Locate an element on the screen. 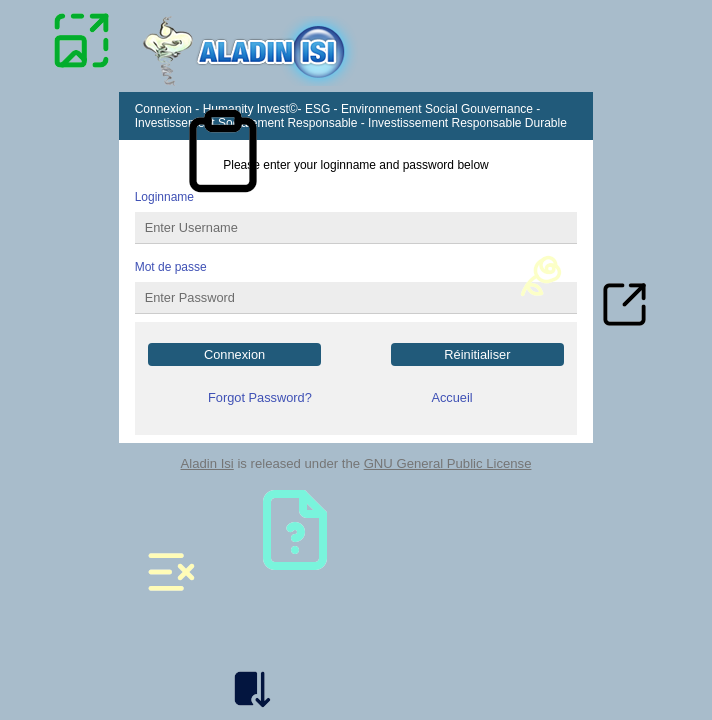  send a flower or romantic gesture is located at coordinates (541, 276).